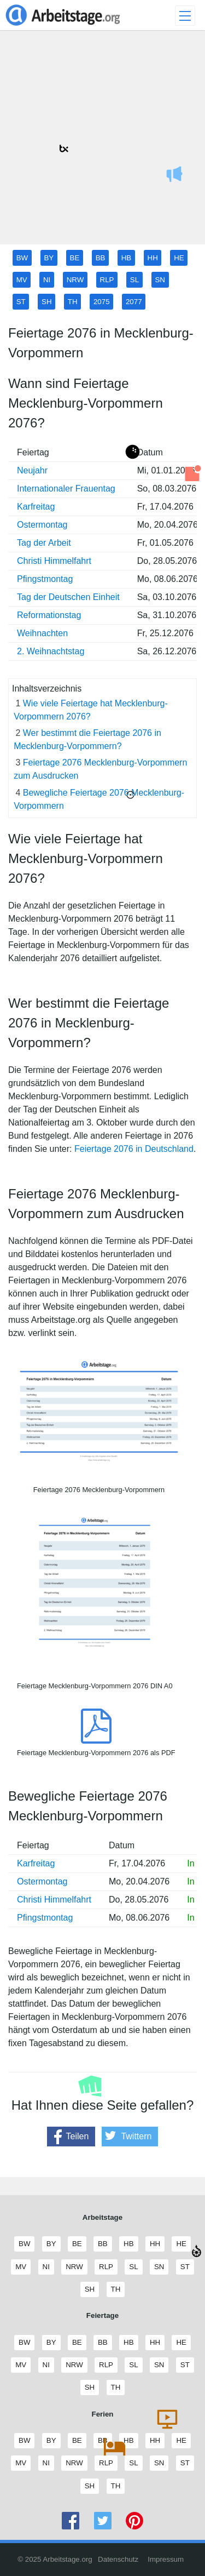 The height and width of the screenshot is (2576, 205). Describe the element at coordinates (114, 2447) in the screenshot. I see `find nearby hotels or accommodations` at that location.